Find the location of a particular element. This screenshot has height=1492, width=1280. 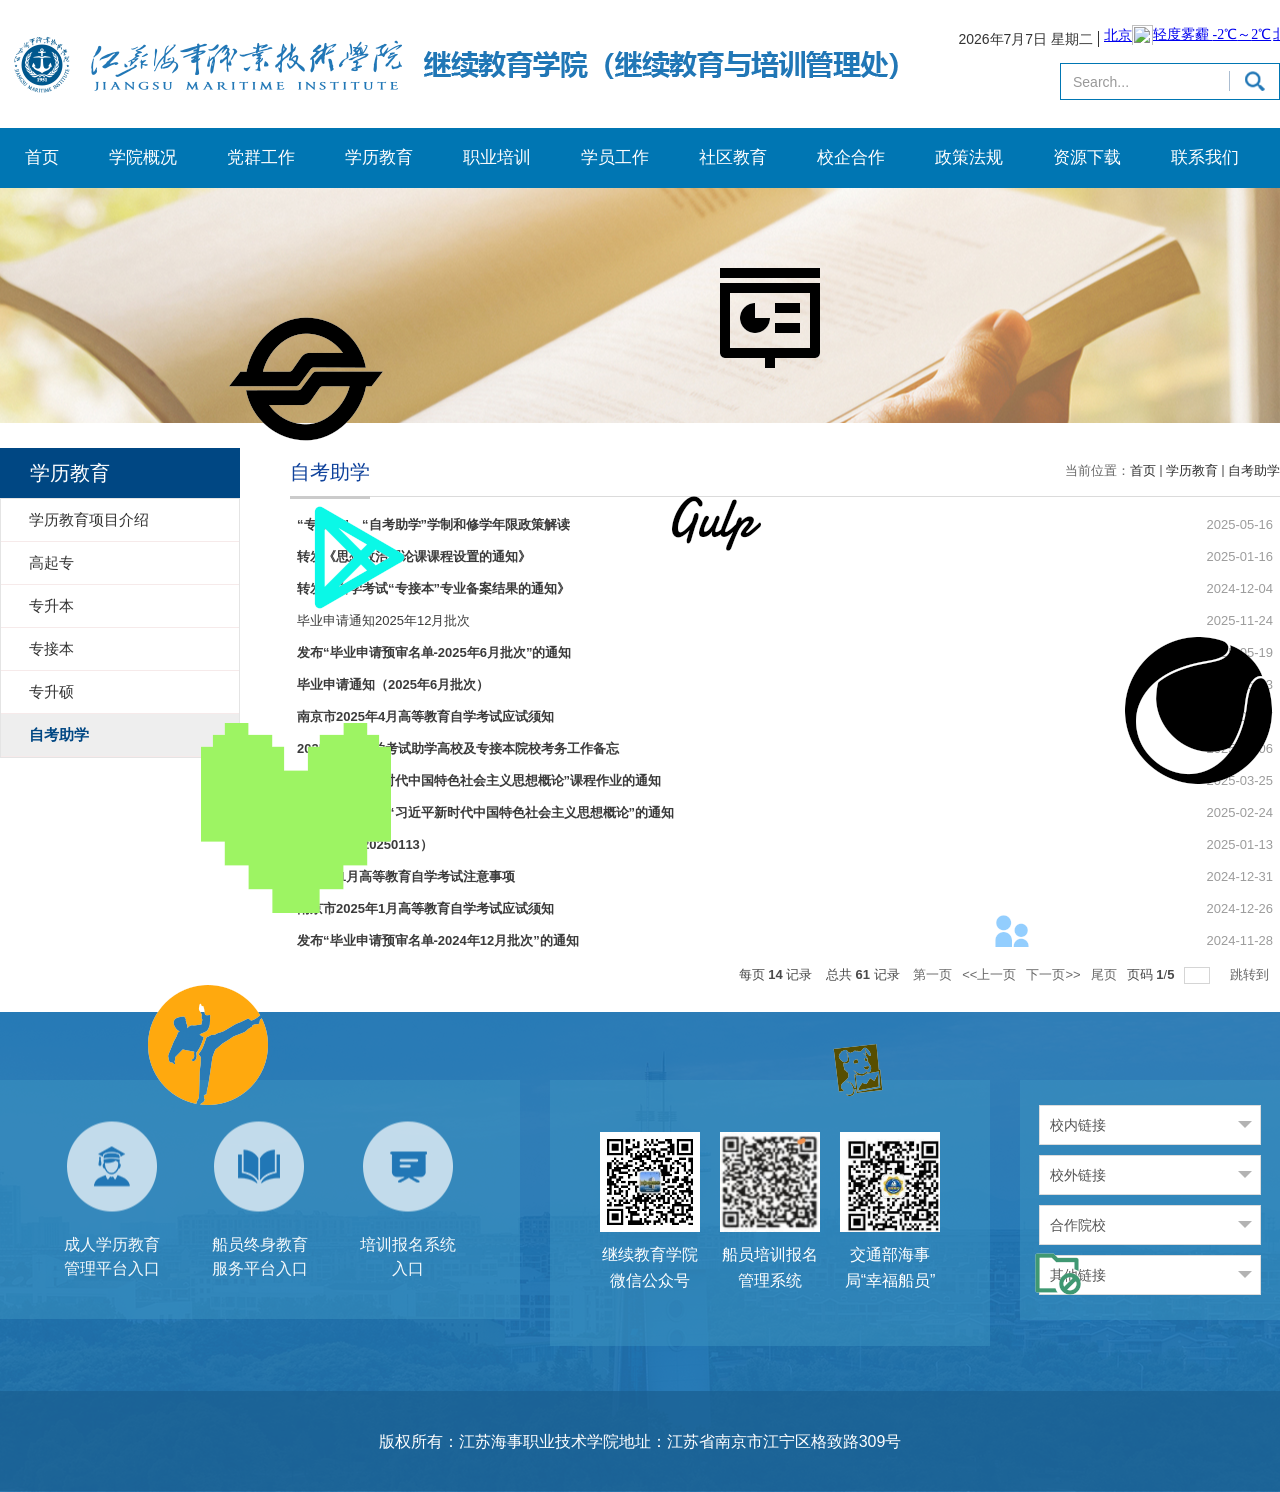

view parent account or guardian profile is located at coordinates (1012, 932).